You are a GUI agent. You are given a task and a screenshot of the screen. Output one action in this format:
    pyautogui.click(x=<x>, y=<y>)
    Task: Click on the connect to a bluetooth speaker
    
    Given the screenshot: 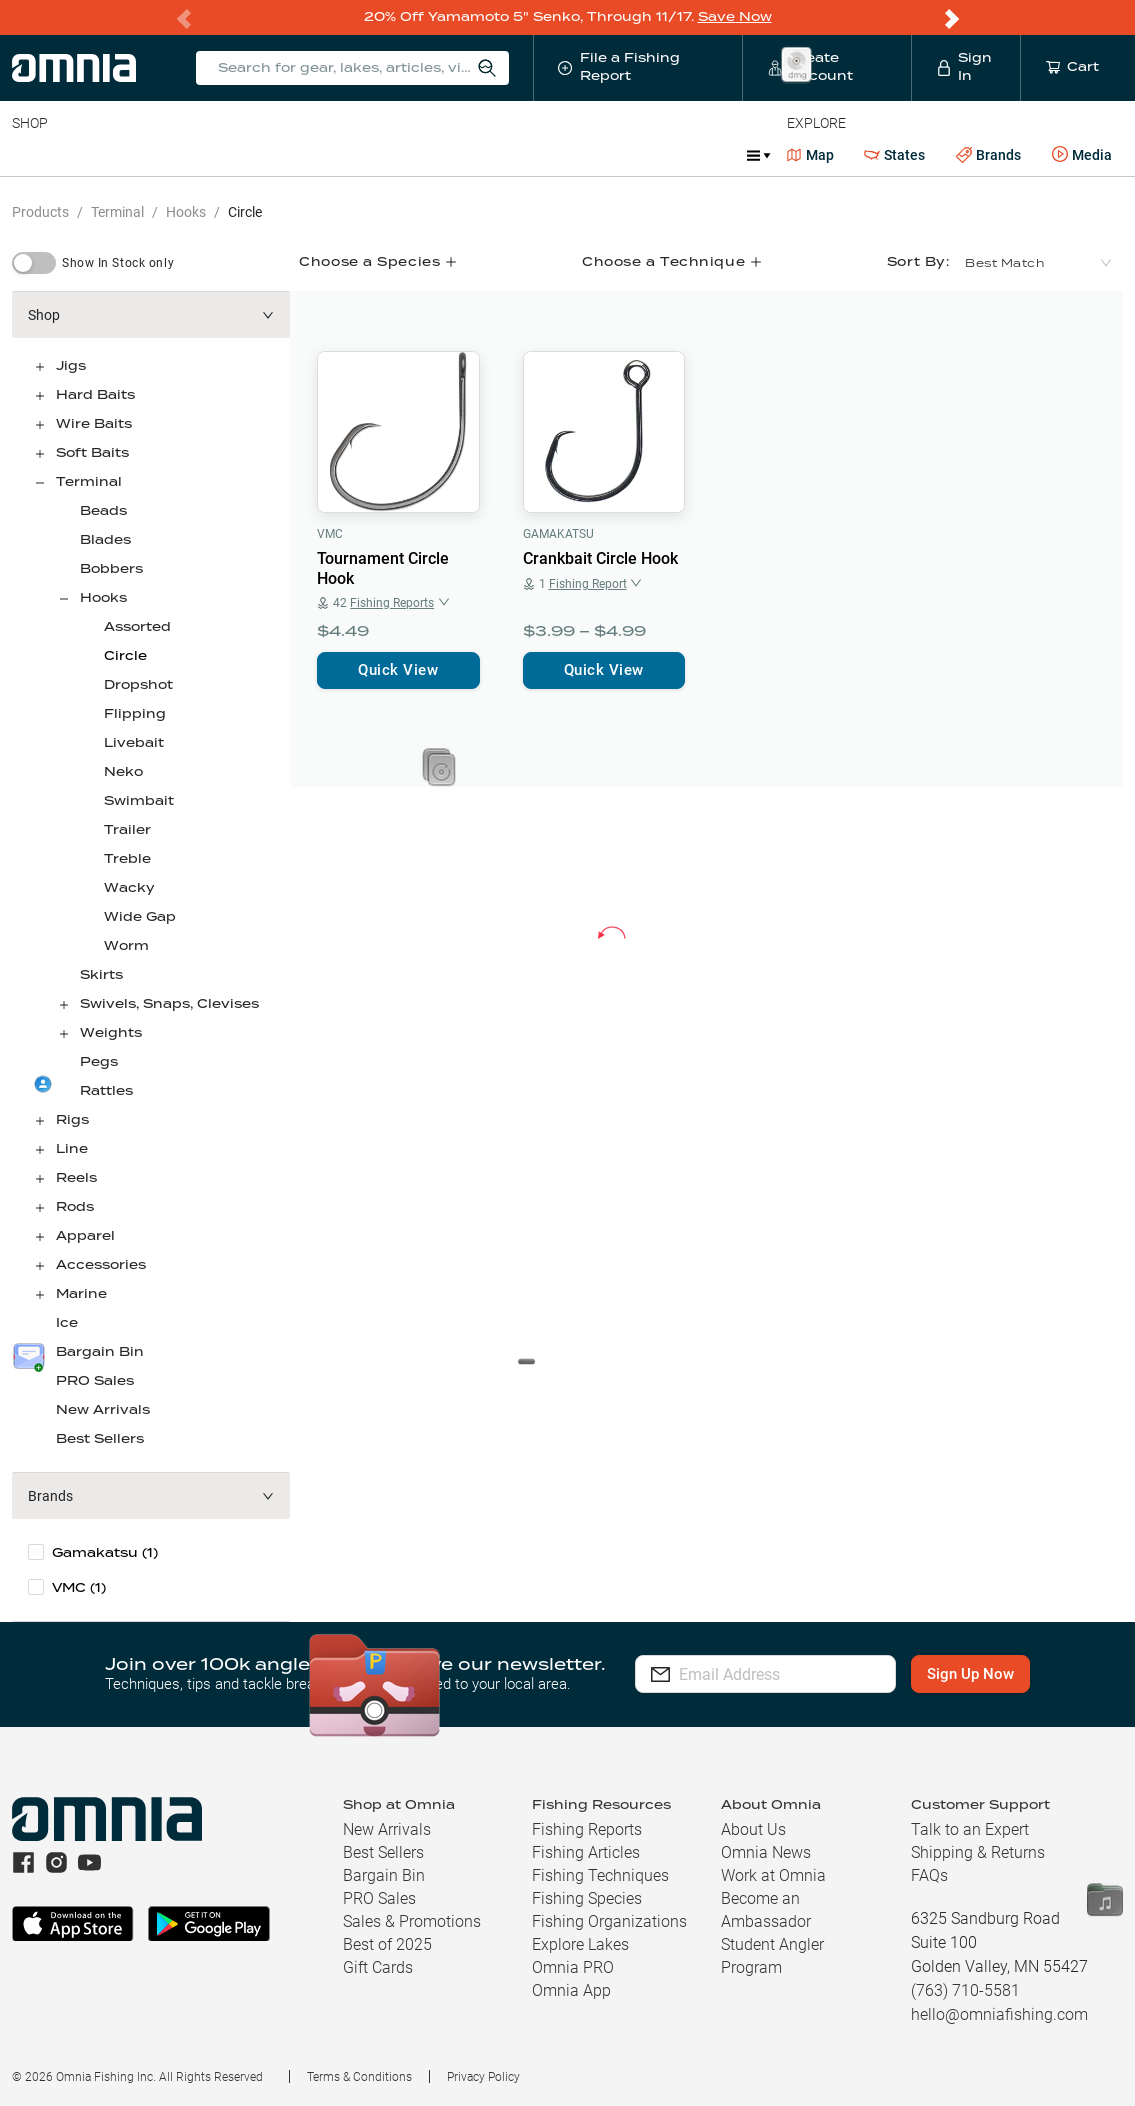 What is the action you would take?
    pyautogui.click(x=526, y=1361)
    